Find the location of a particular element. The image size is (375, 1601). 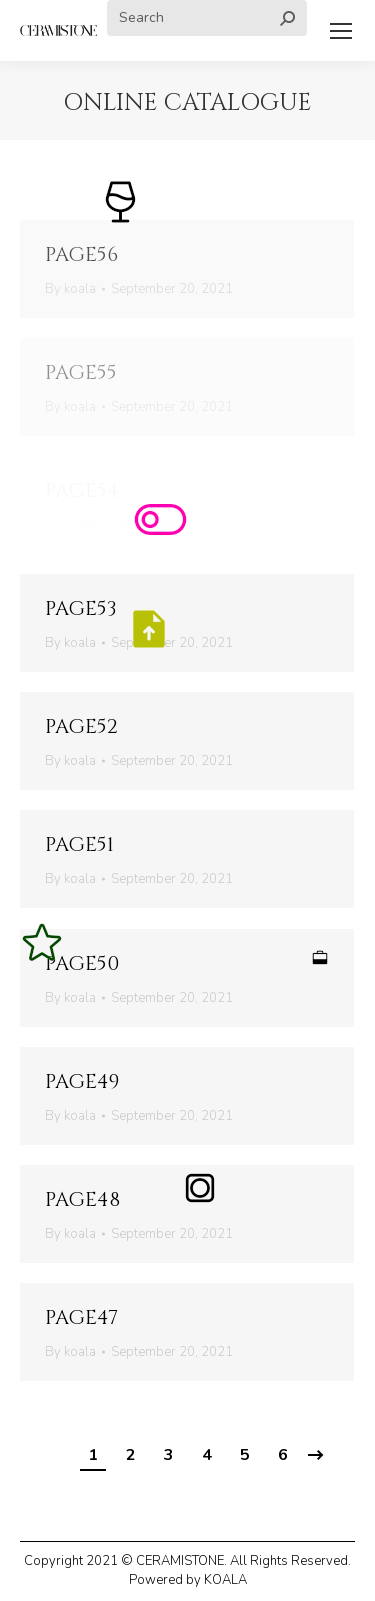

add to favorites is located at coordinates (42, 943).